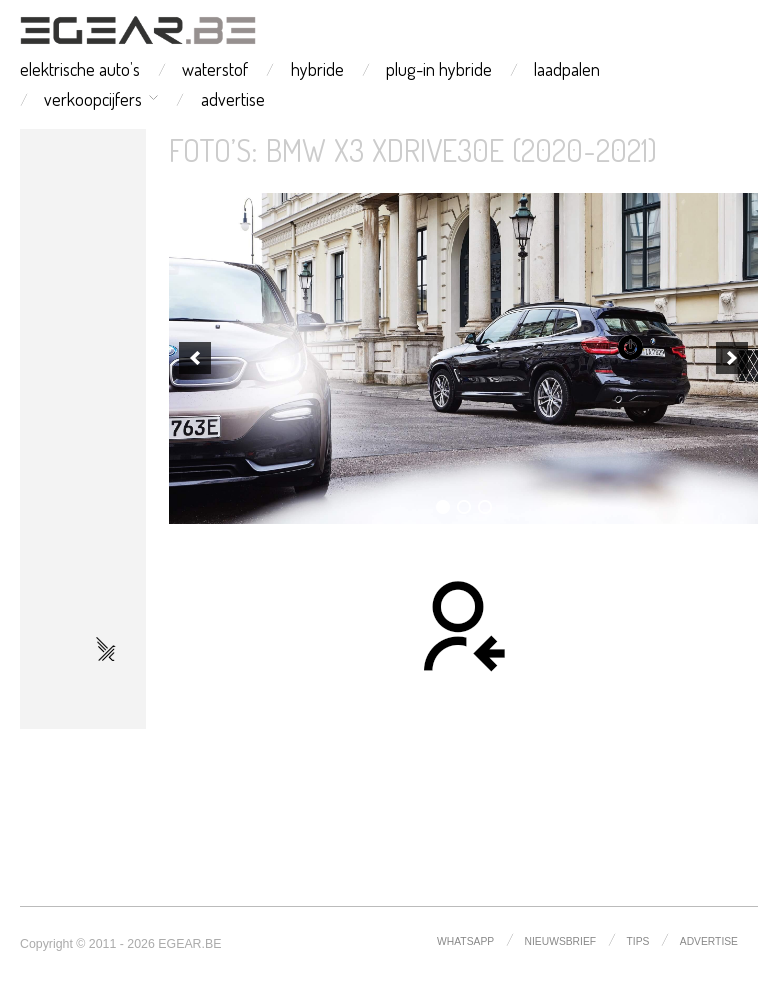 The height and width of the screenshot is (986, 778). I want to click on Falco open-source security tool logo, so click(106, 649).